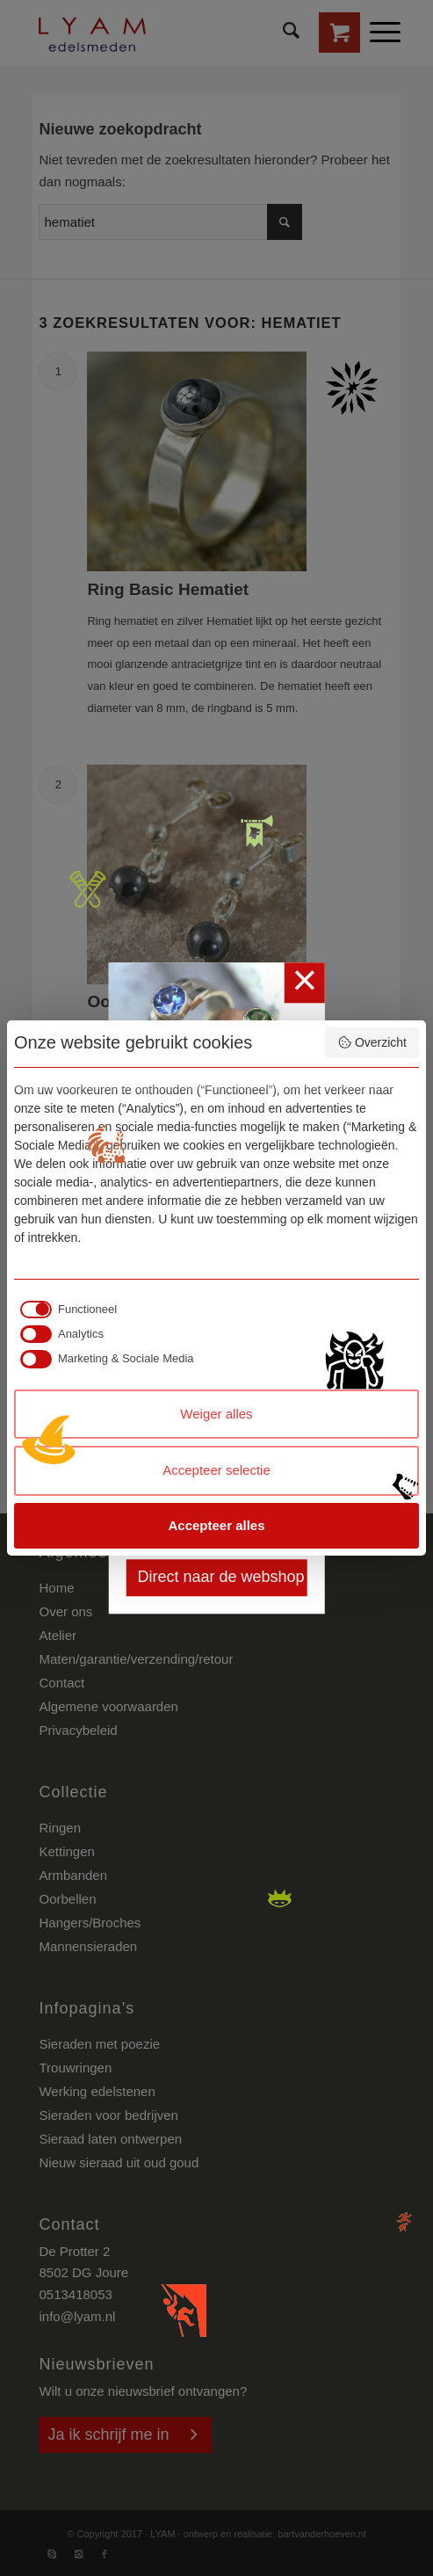 The width and height of the screenshot is (433, 2576). Describe the element at coordinates (87, 889) in the screenshot. I see `access laboratory or science features` at that location.